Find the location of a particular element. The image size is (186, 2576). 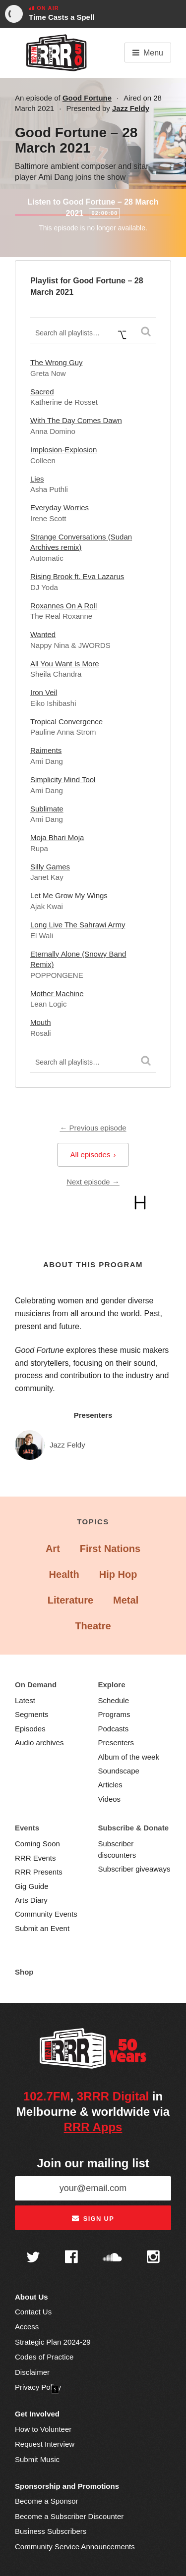

insert a heading in a text document is located at coordinates (140, 1202).